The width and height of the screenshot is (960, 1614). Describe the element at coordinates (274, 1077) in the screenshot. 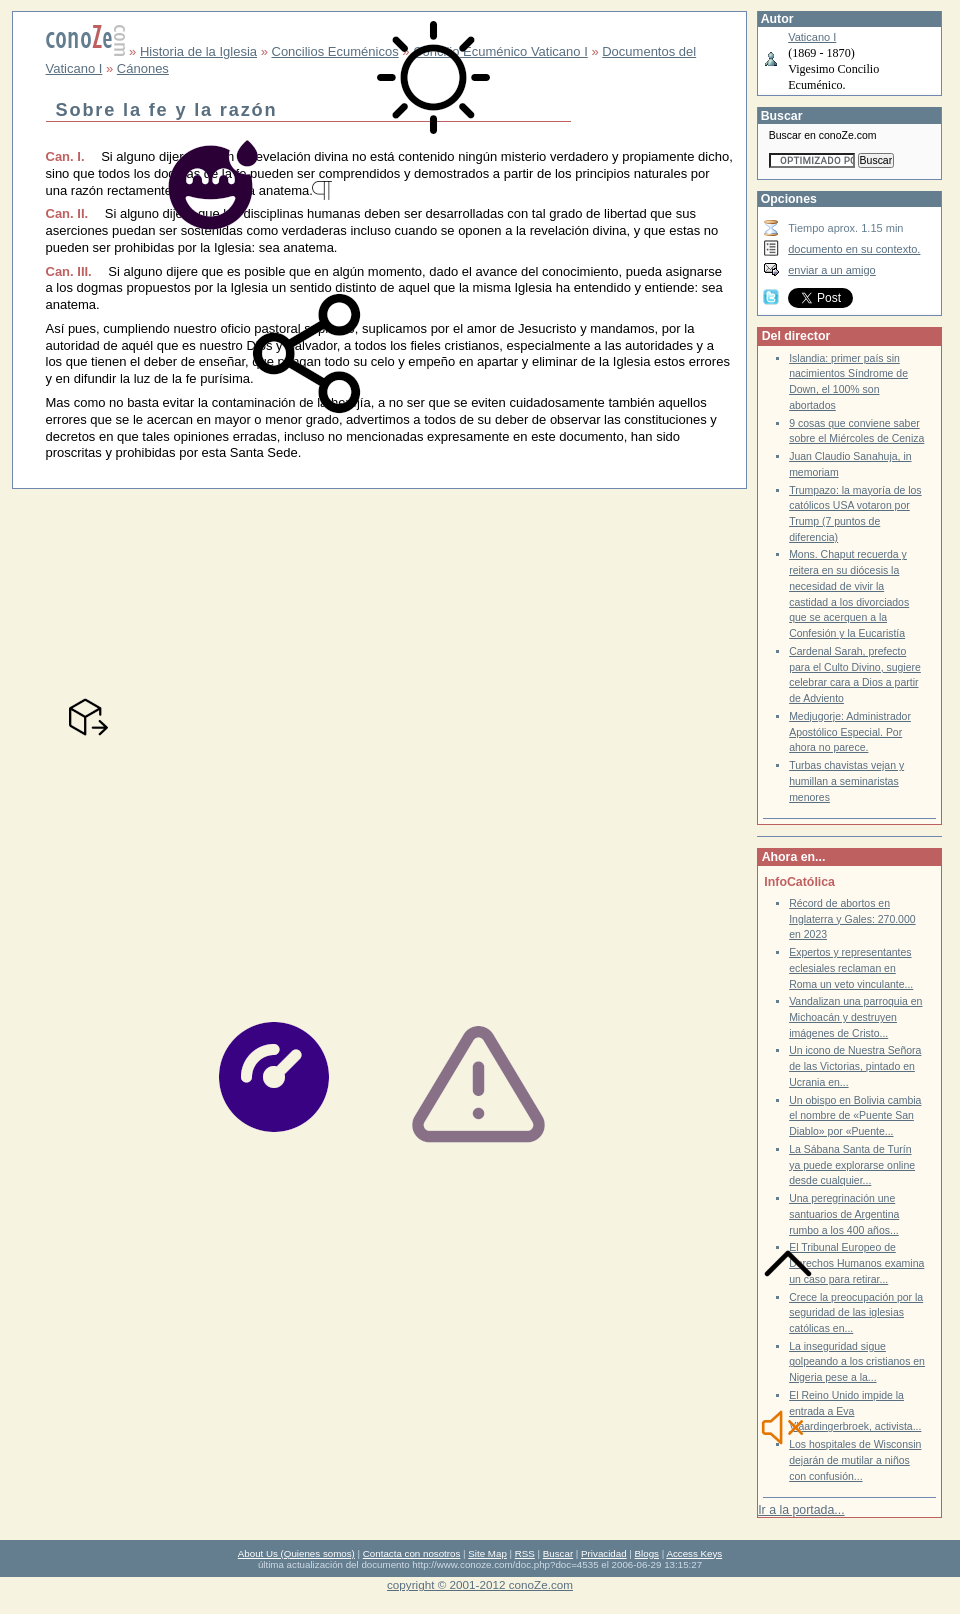

I see `view performance metrics or speed` at that location.